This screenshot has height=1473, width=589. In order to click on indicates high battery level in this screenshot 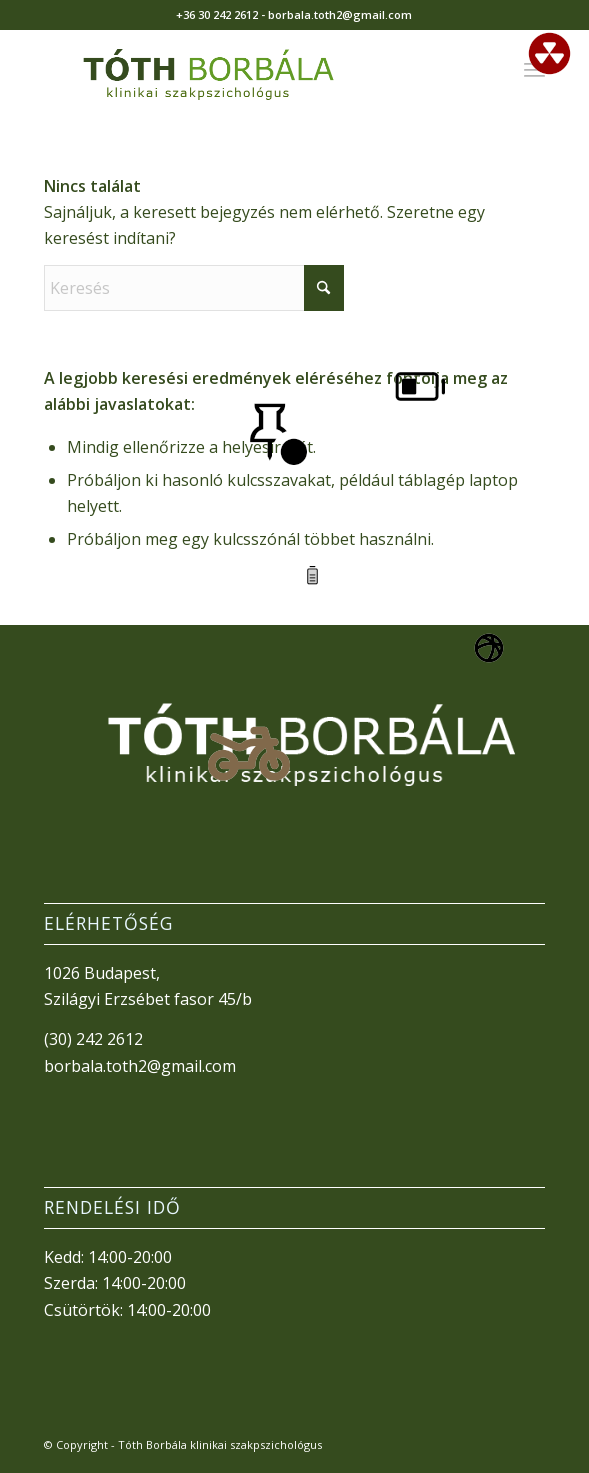, I will do `click(312, 575)`.